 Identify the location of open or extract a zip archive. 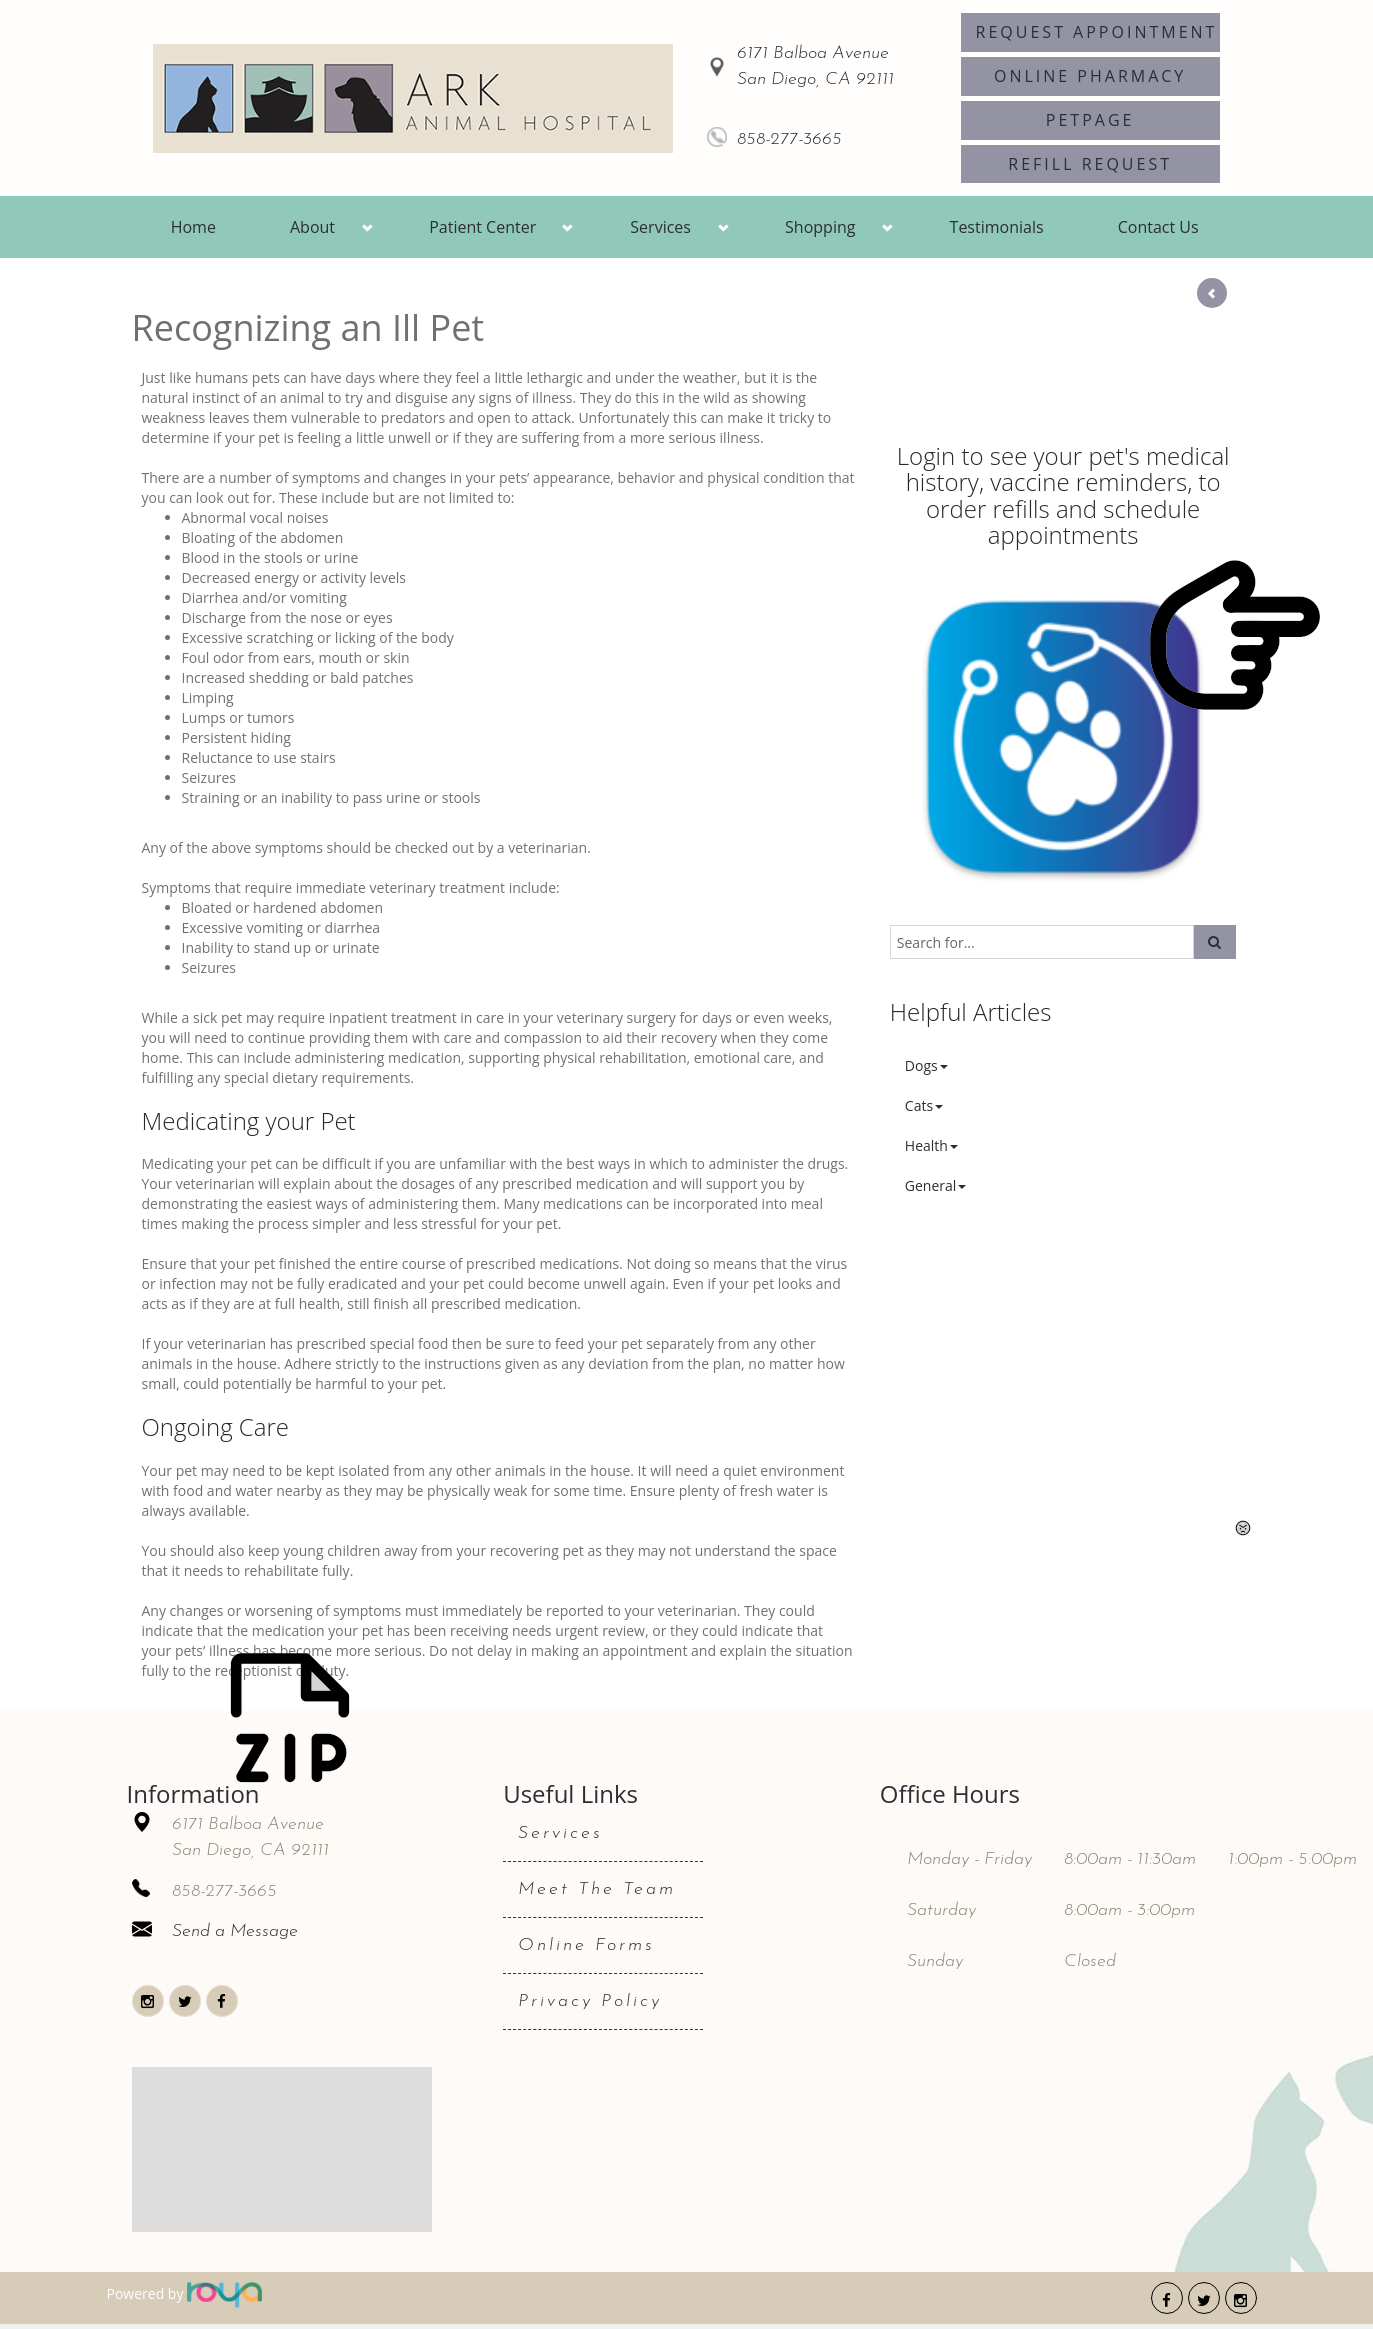
(290, 1723).